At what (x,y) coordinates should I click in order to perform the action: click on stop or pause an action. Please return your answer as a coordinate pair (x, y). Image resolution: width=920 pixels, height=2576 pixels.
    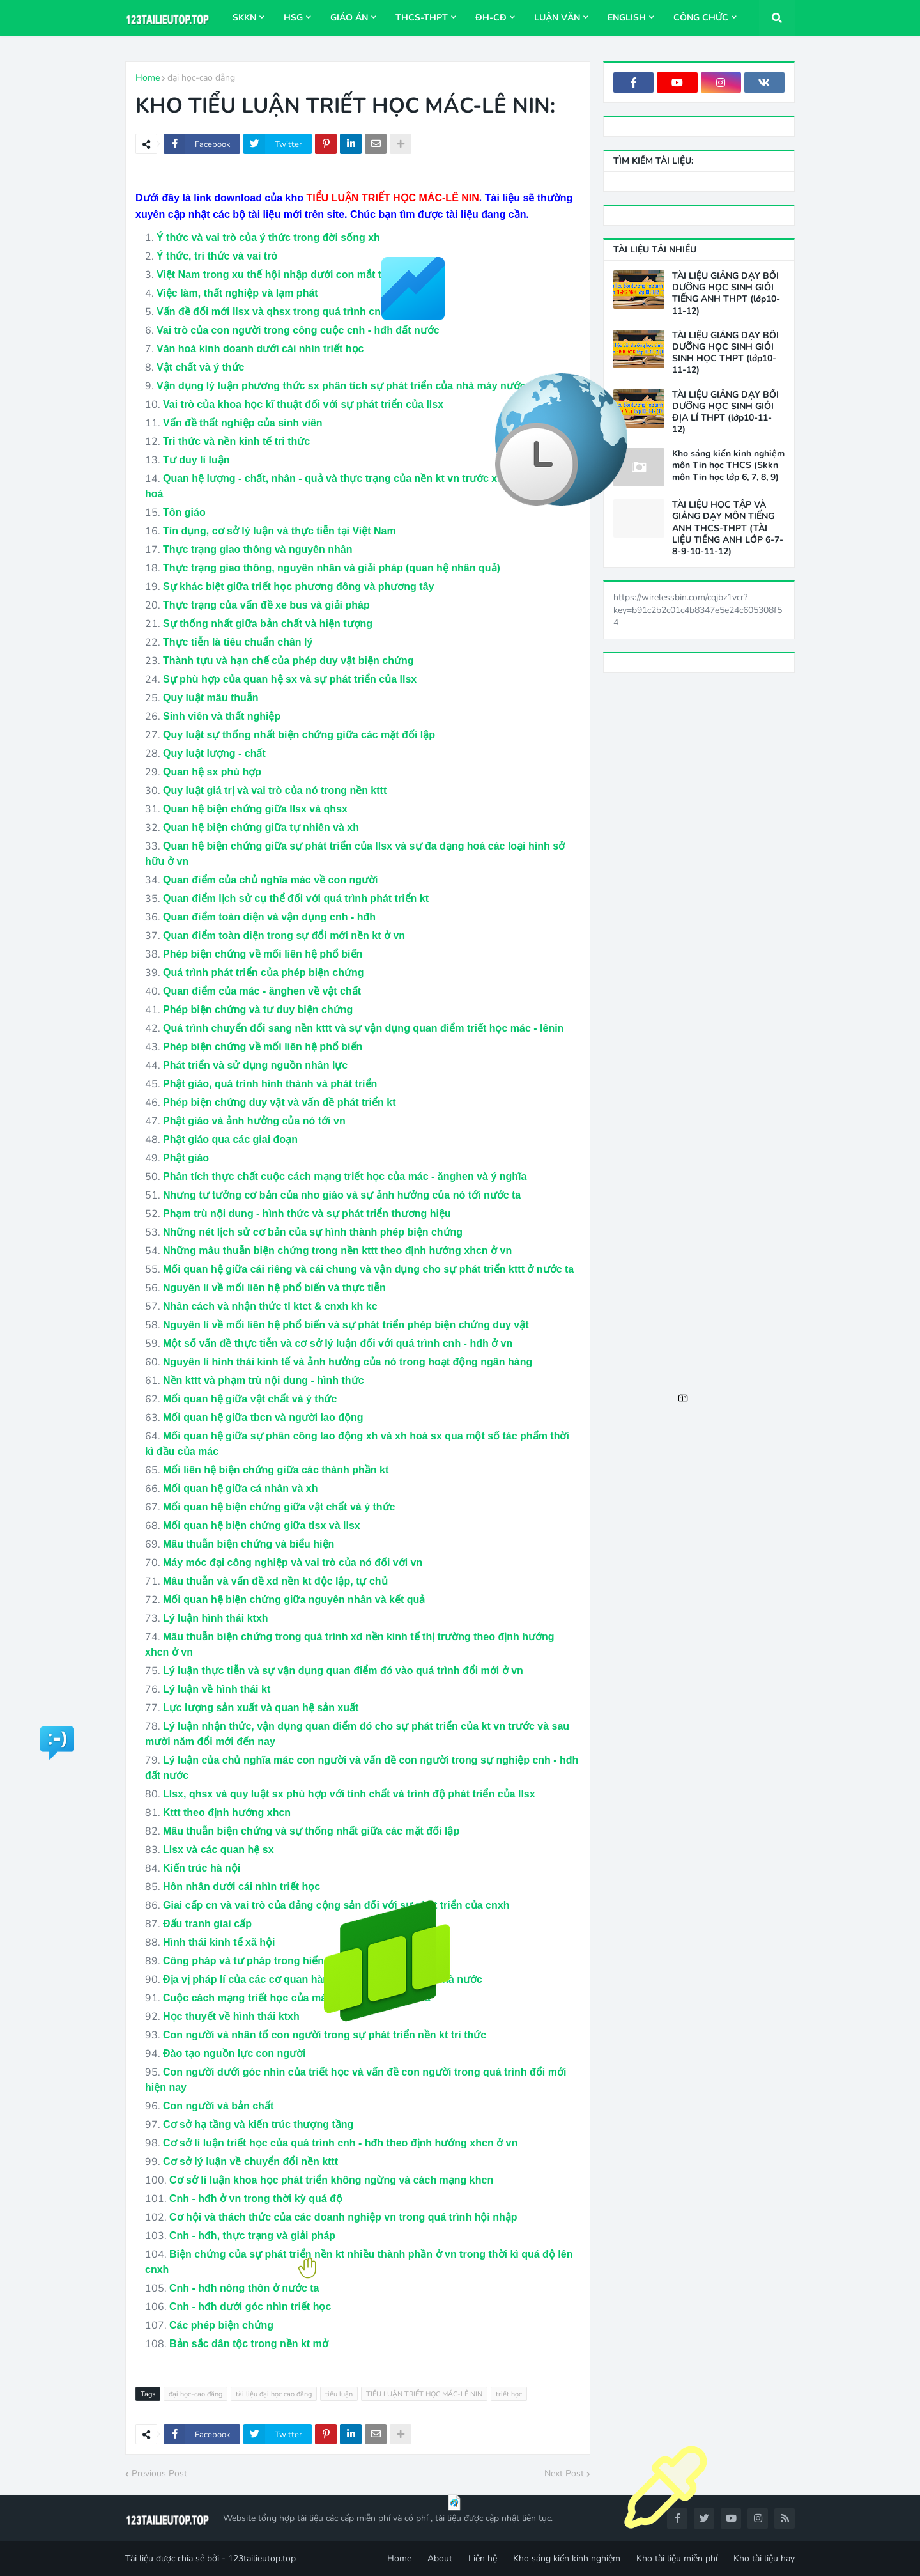
    Looking at the image, I should click on (308, 2268).